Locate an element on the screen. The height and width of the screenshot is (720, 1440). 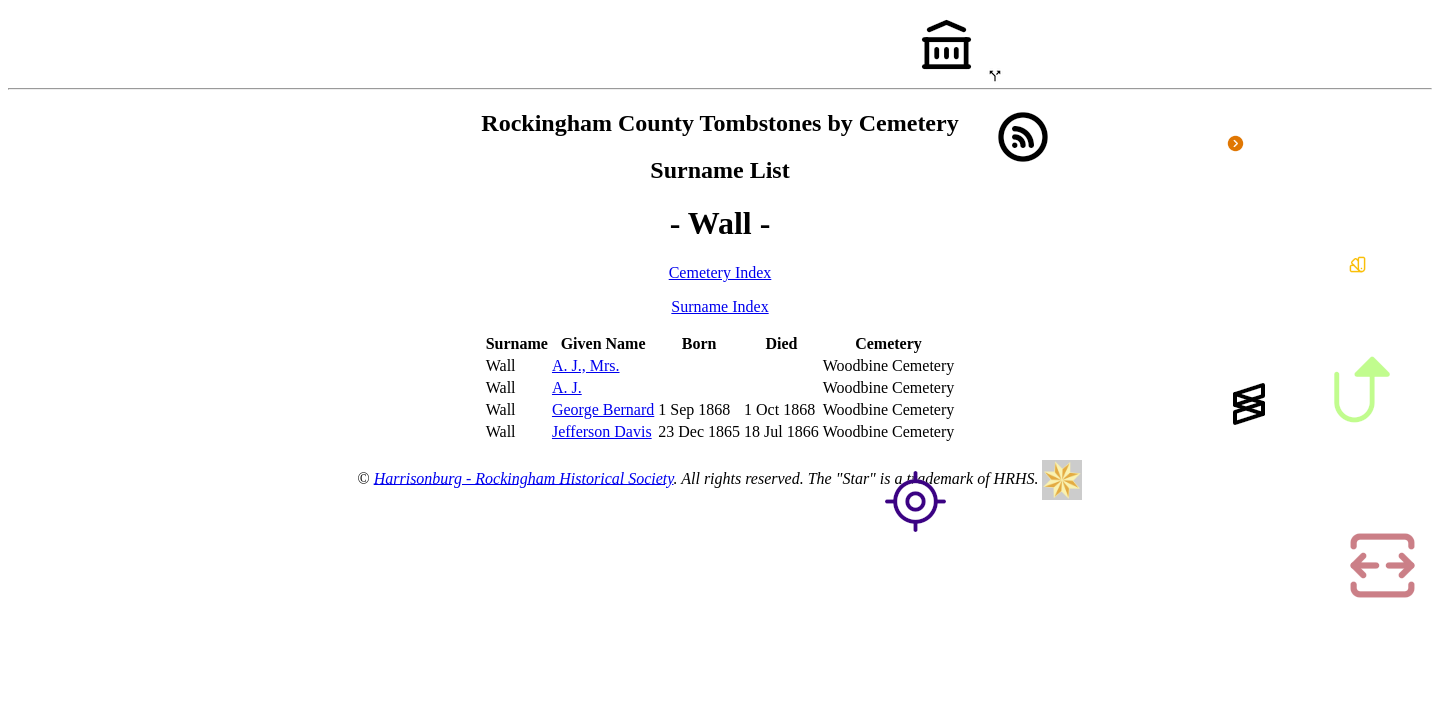
center map on current location is located at coordinates (915, 501).